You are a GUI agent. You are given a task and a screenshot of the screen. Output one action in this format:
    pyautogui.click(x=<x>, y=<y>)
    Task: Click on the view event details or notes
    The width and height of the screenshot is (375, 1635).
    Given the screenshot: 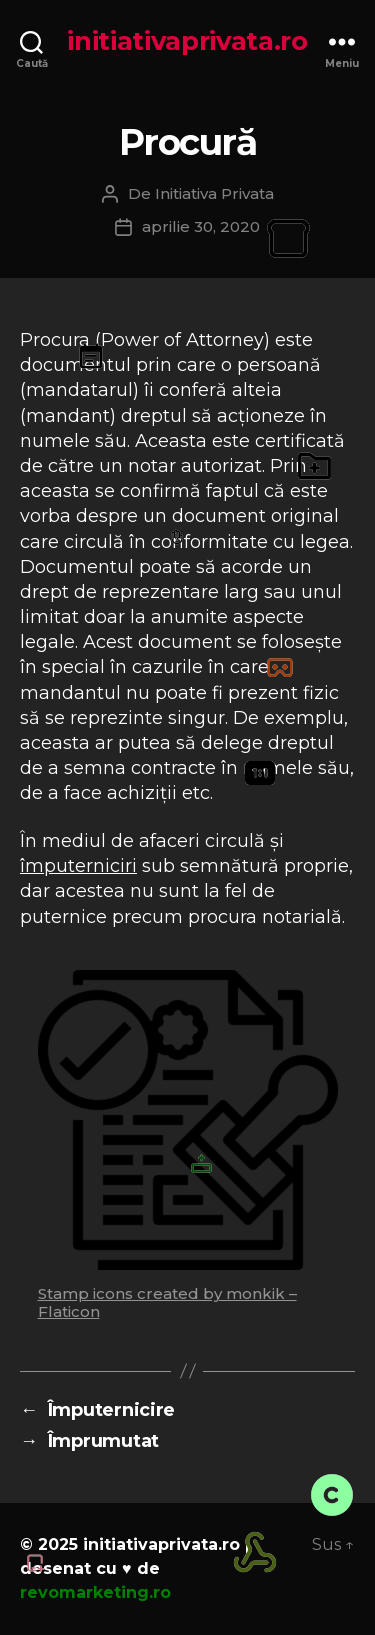 What is the action you would take?
    pyautogui.click(x=91, y=357)
    